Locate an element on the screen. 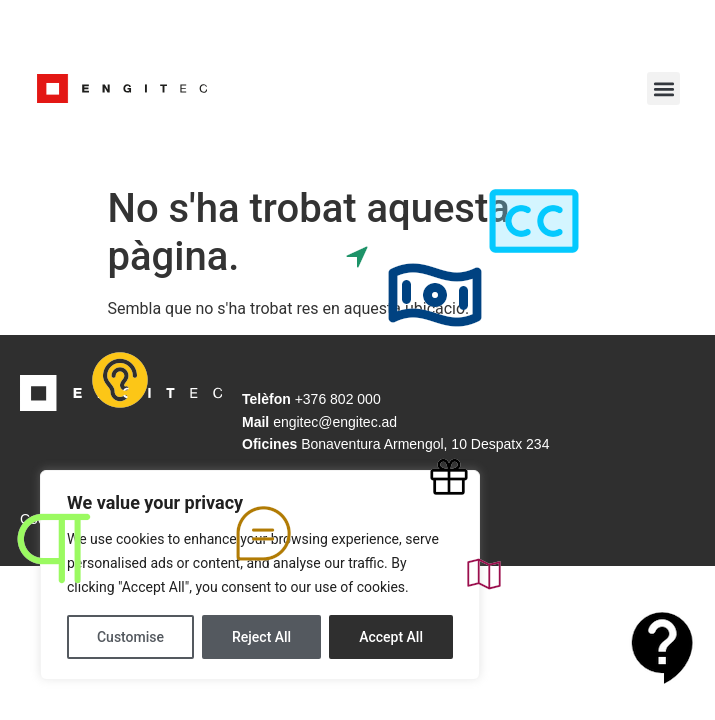  enable closed captions for video content is located at coordinates (534, 221).